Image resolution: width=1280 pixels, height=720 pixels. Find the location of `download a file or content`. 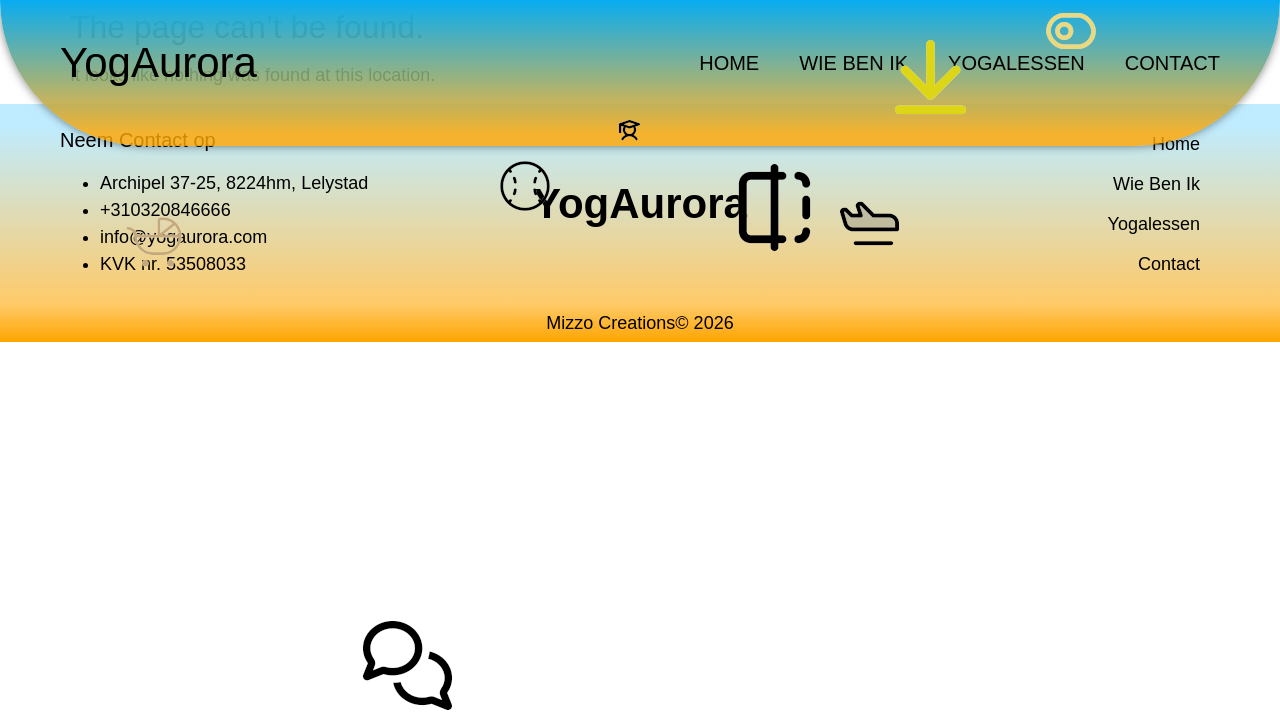

download a file or content is located at coordinates (930, 78).